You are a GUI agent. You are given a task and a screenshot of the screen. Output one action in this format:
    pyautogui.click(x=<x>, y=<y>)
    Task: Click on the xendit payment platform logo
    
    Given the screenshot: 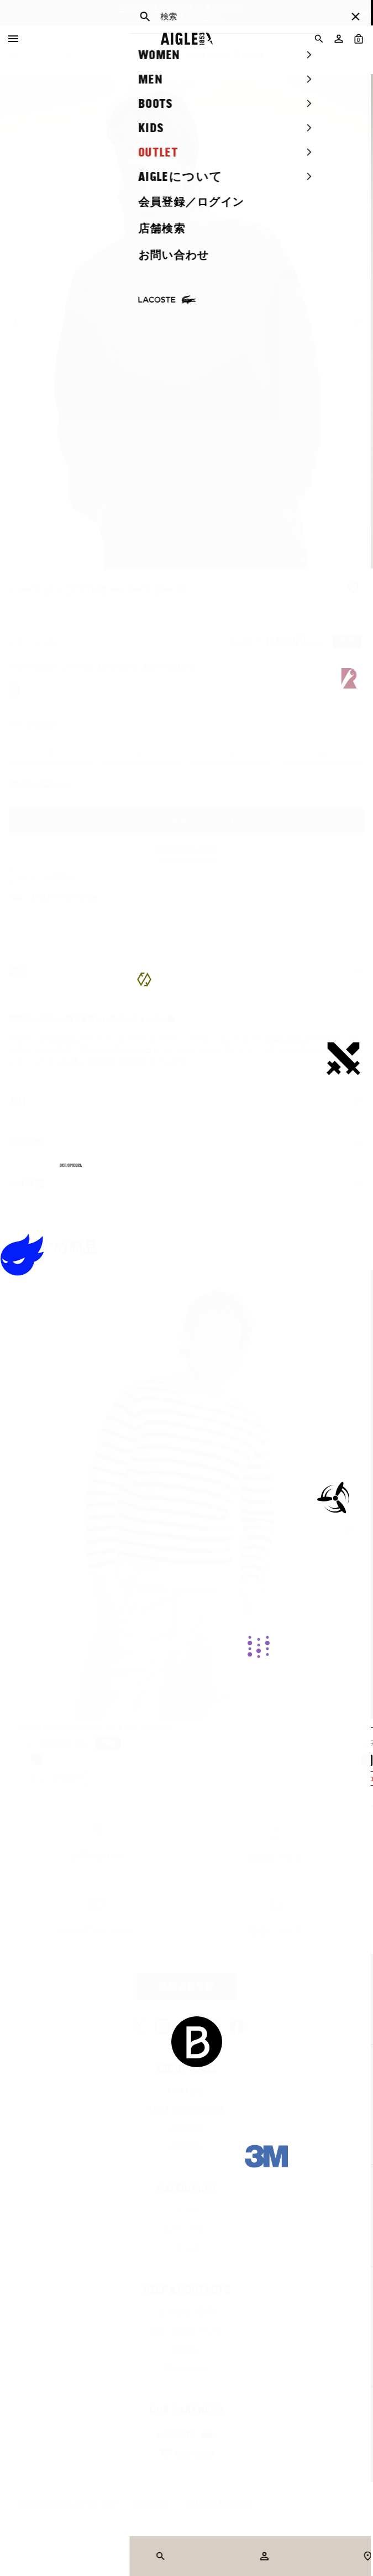 What is the action you would take?
    pyautogui.click(x=144, y=979)
    